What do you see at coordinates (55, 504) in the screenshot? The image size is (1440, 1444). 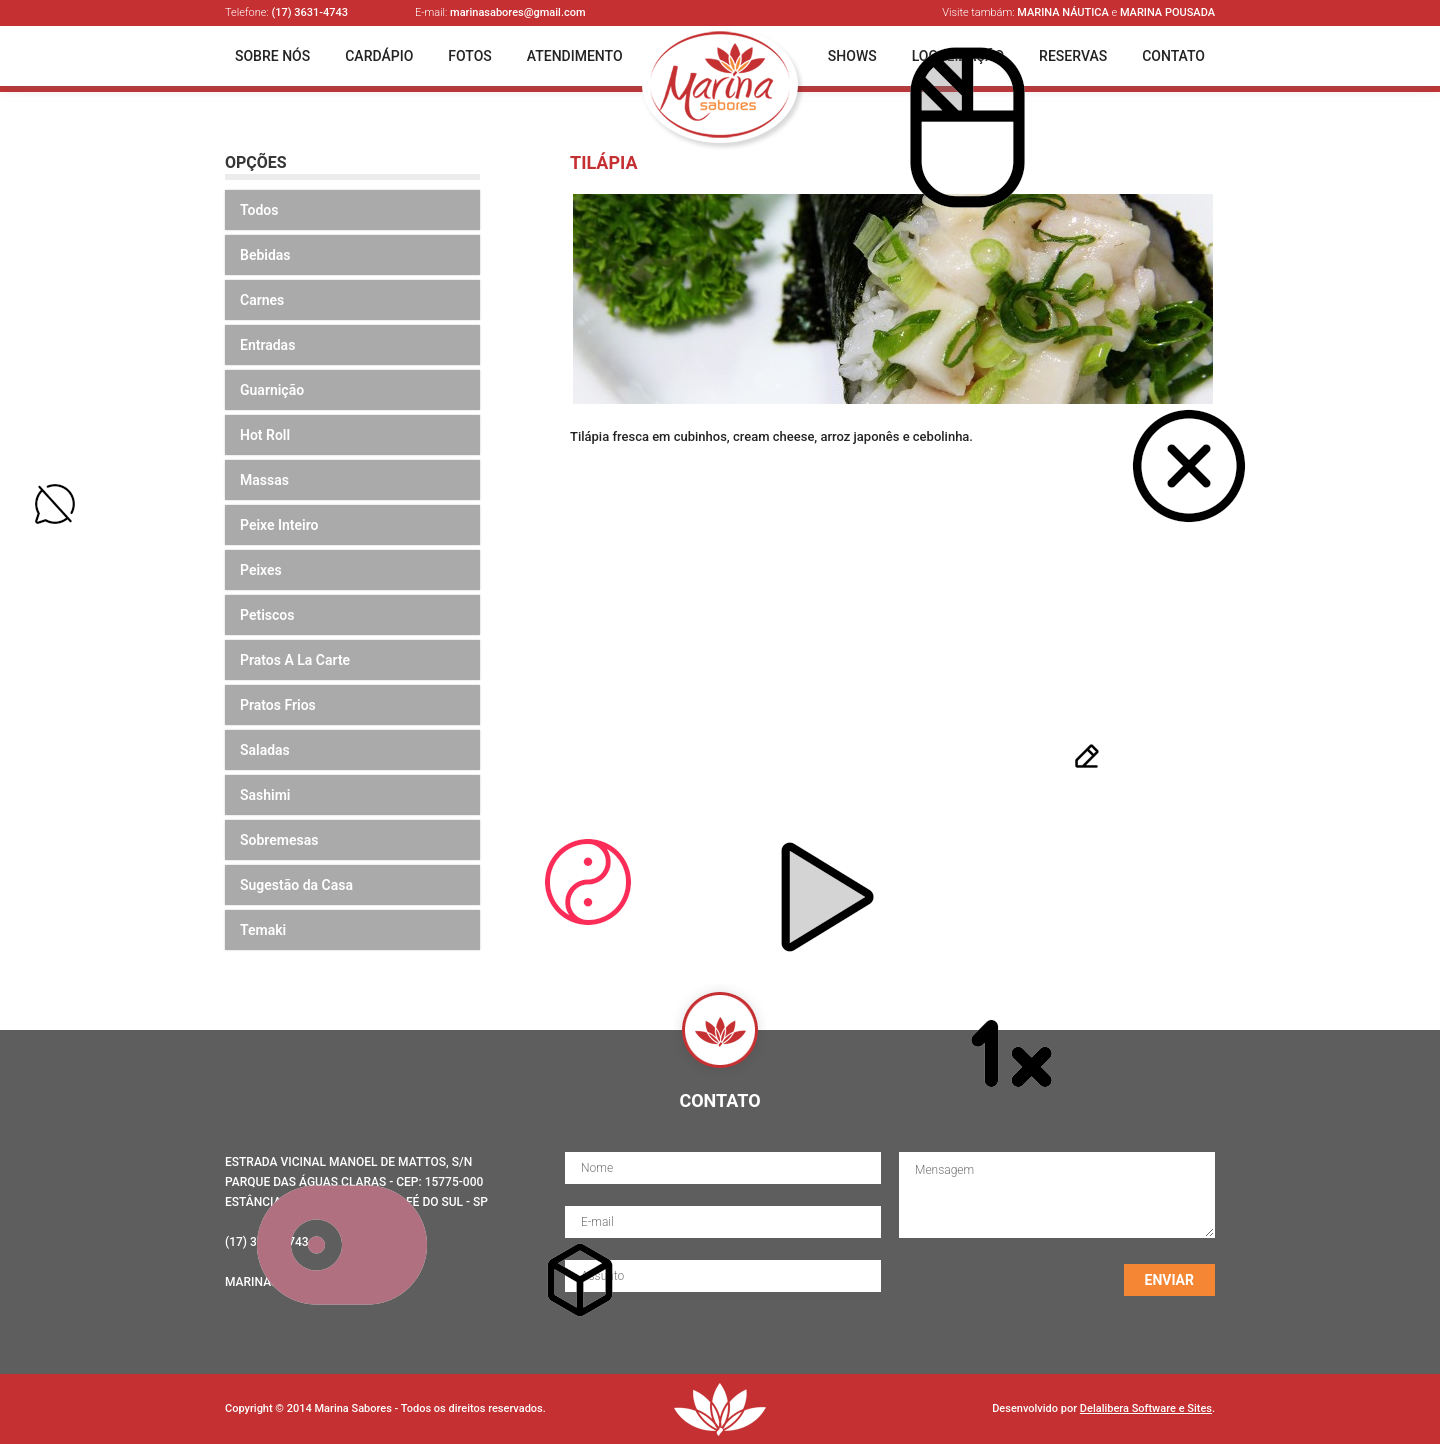 I see `mute or disable chat notifications` at bounding box center [55, 504].